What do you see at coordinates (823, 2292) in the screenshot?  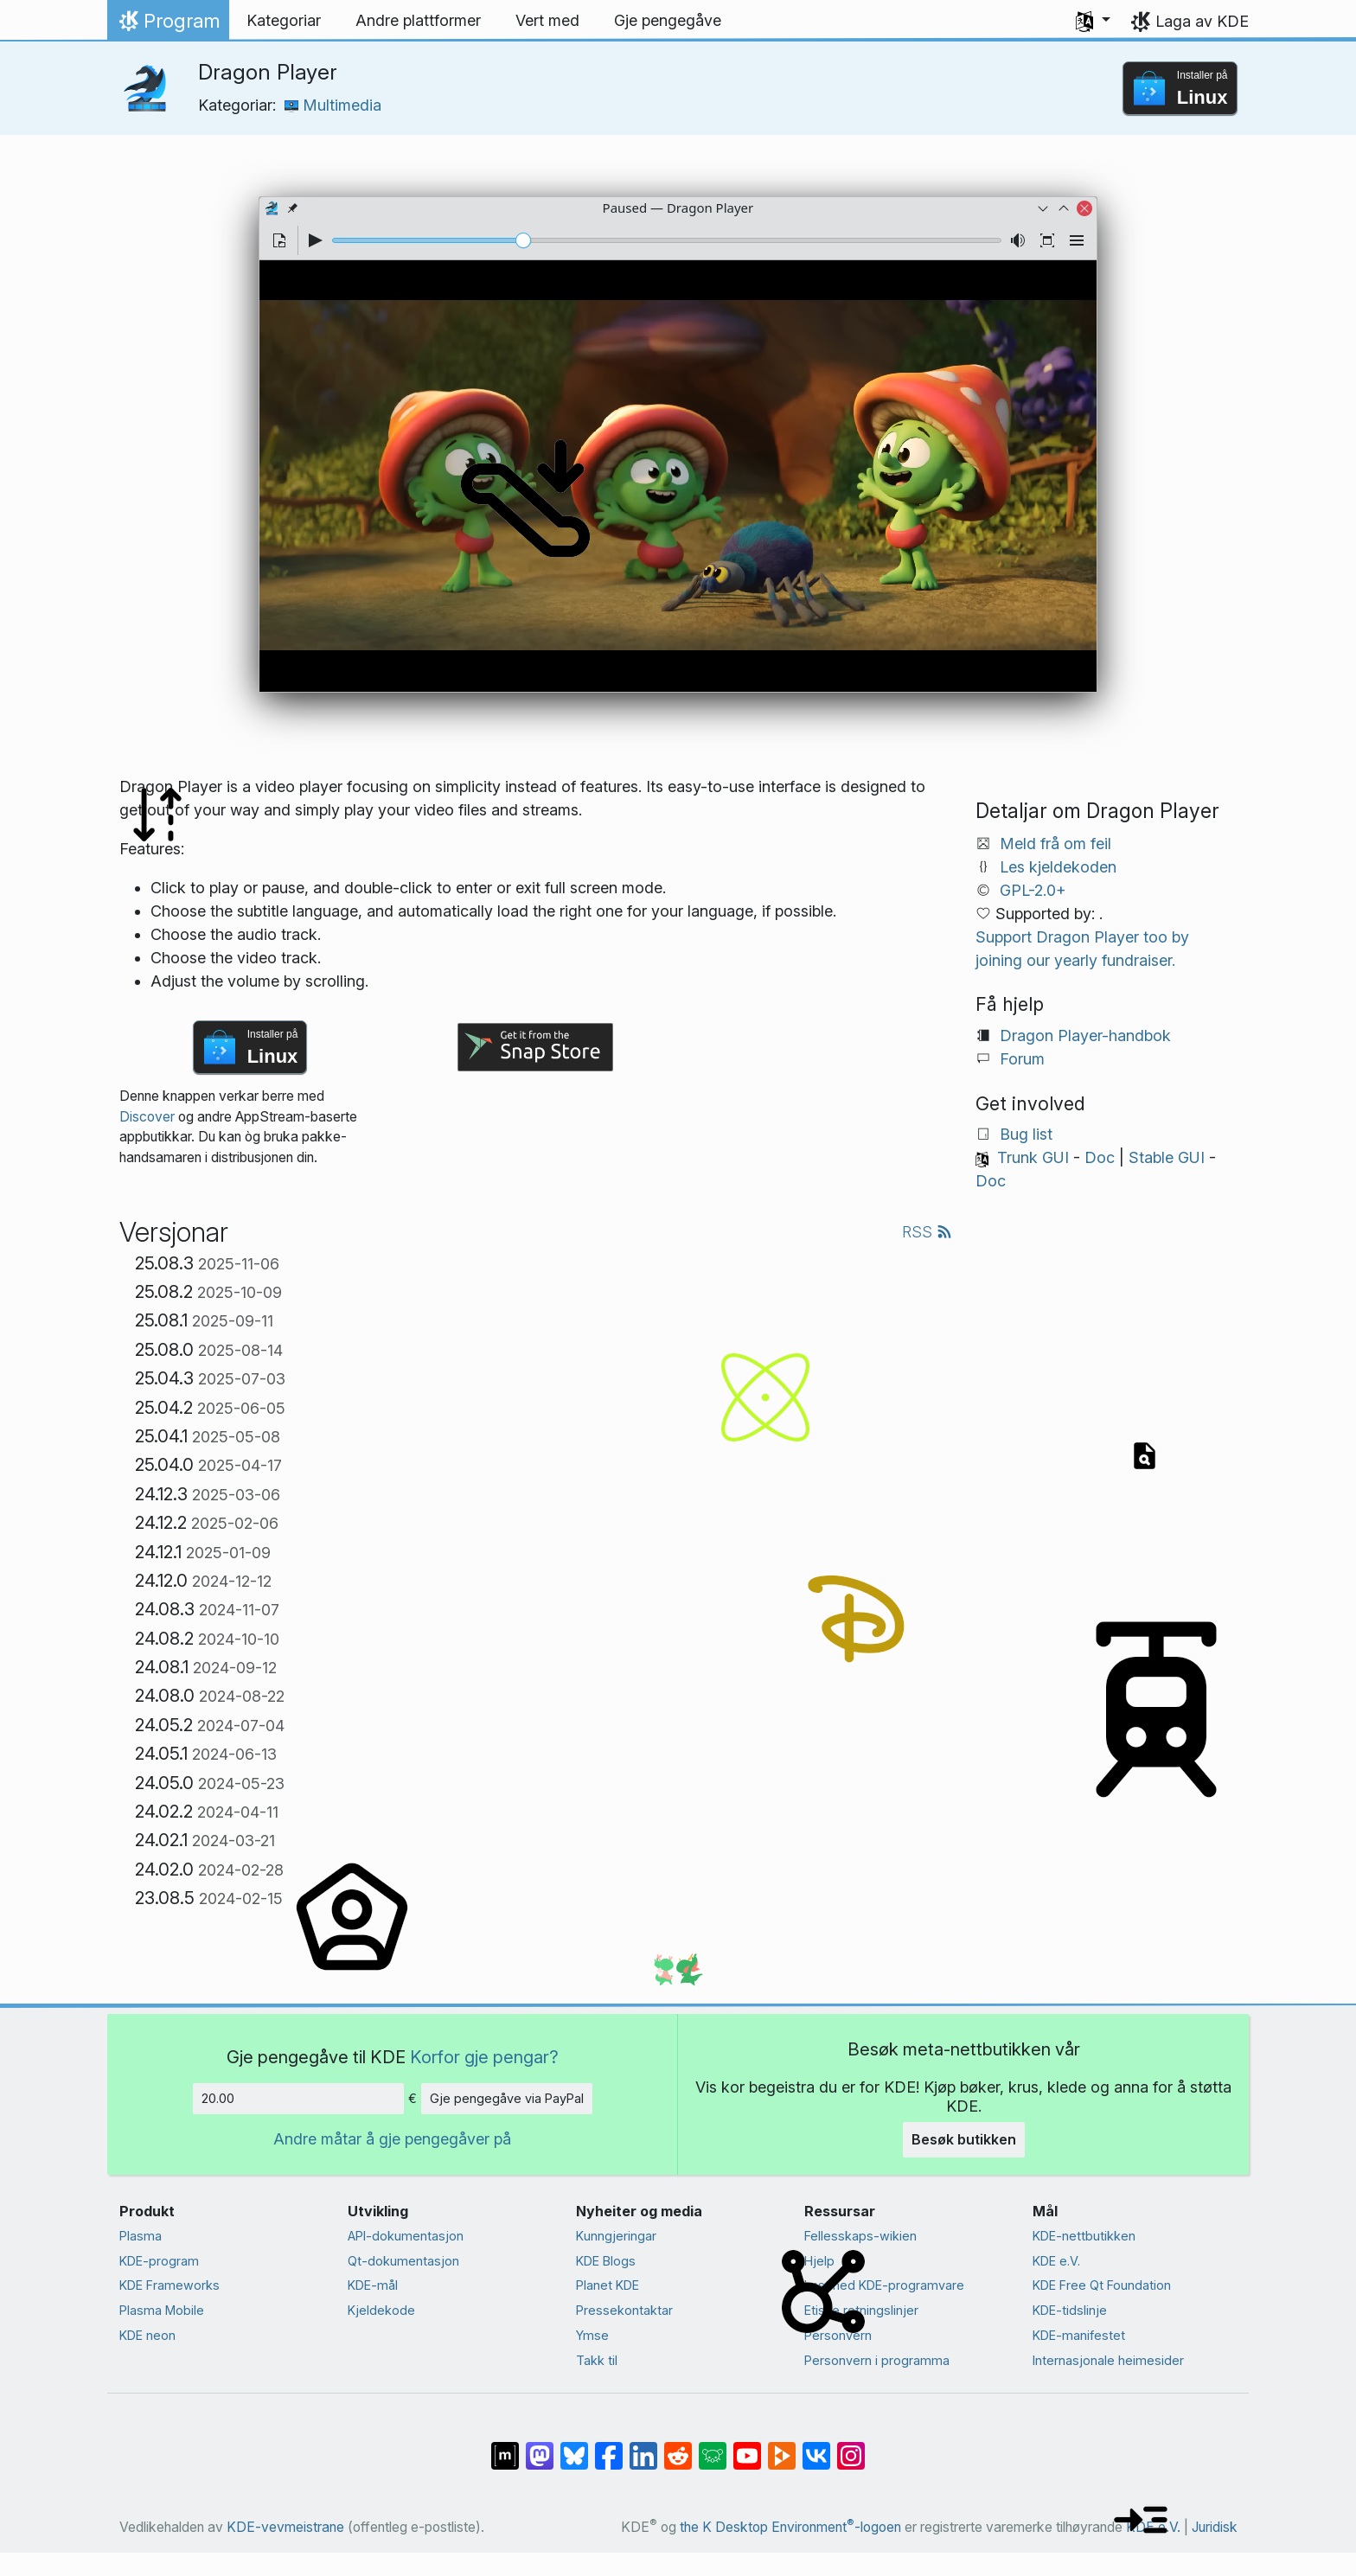 I see `access affiliate or referral program` at bounding box center [823, 2292].